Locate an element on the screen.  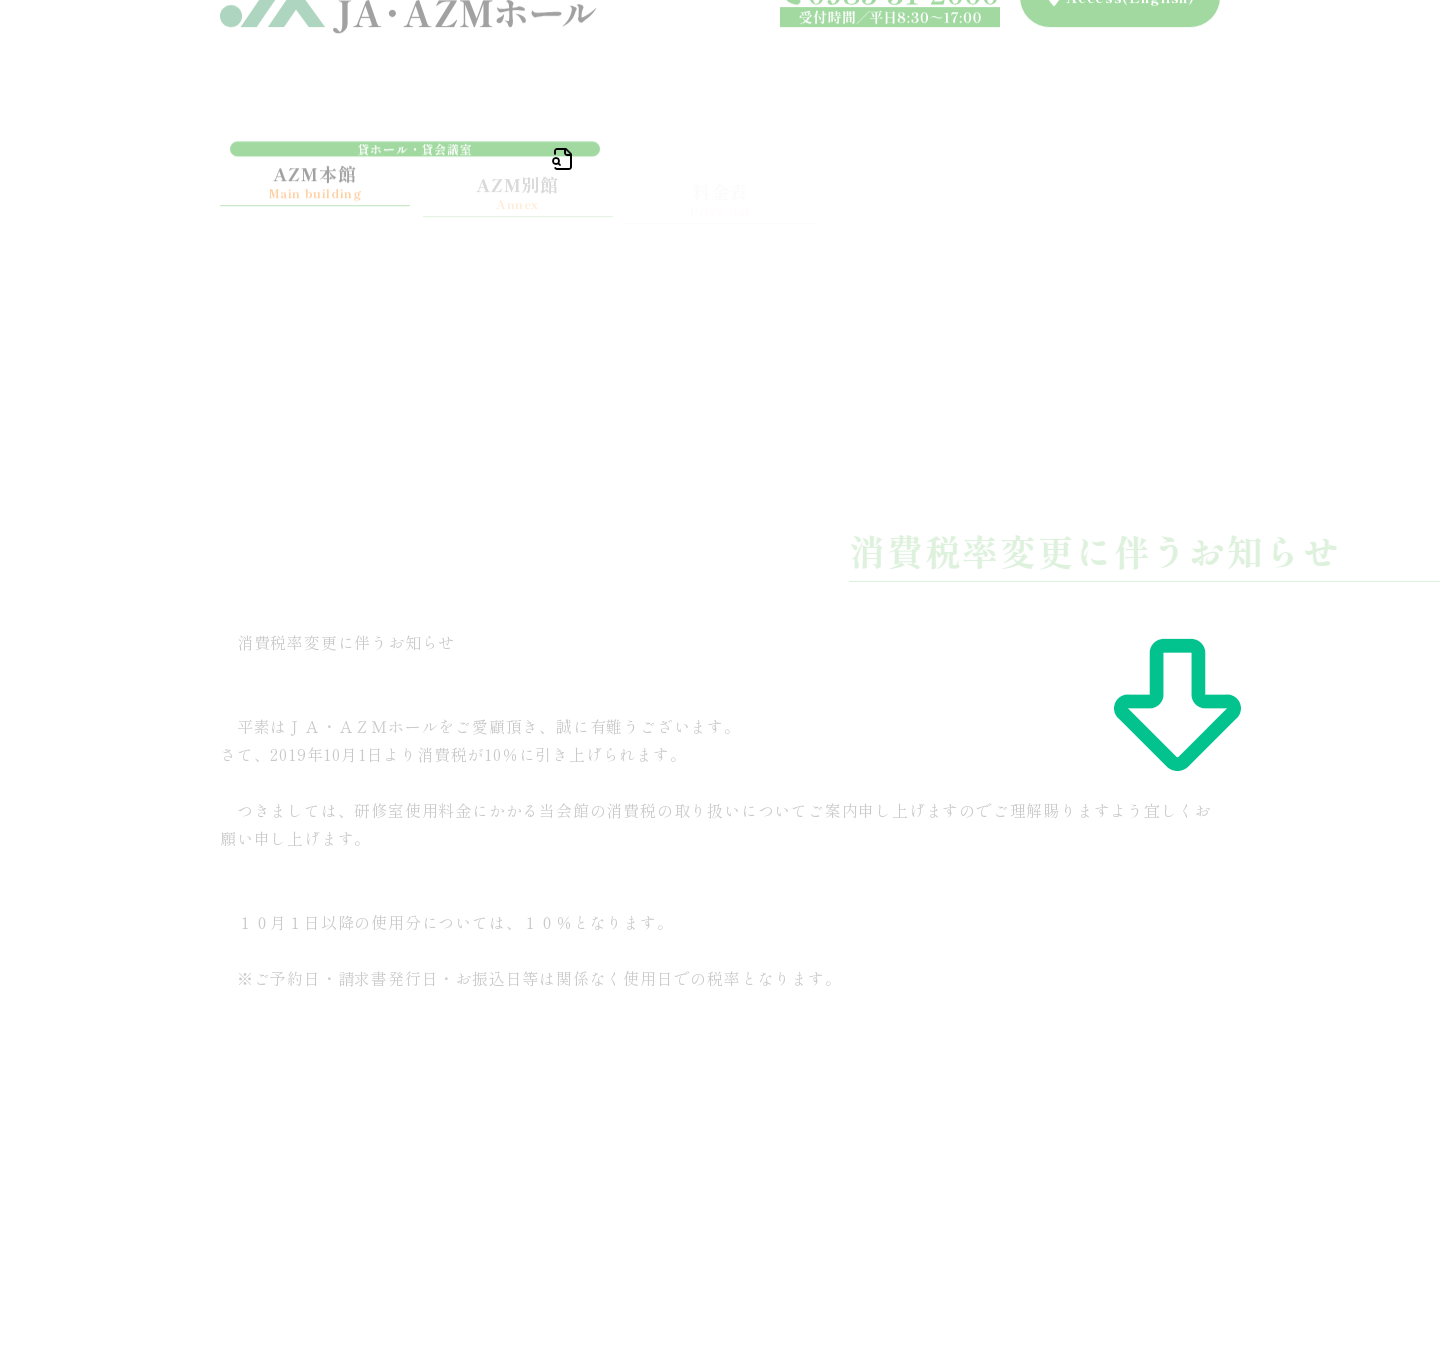
download file or content is located at coordinates (1177, 701).